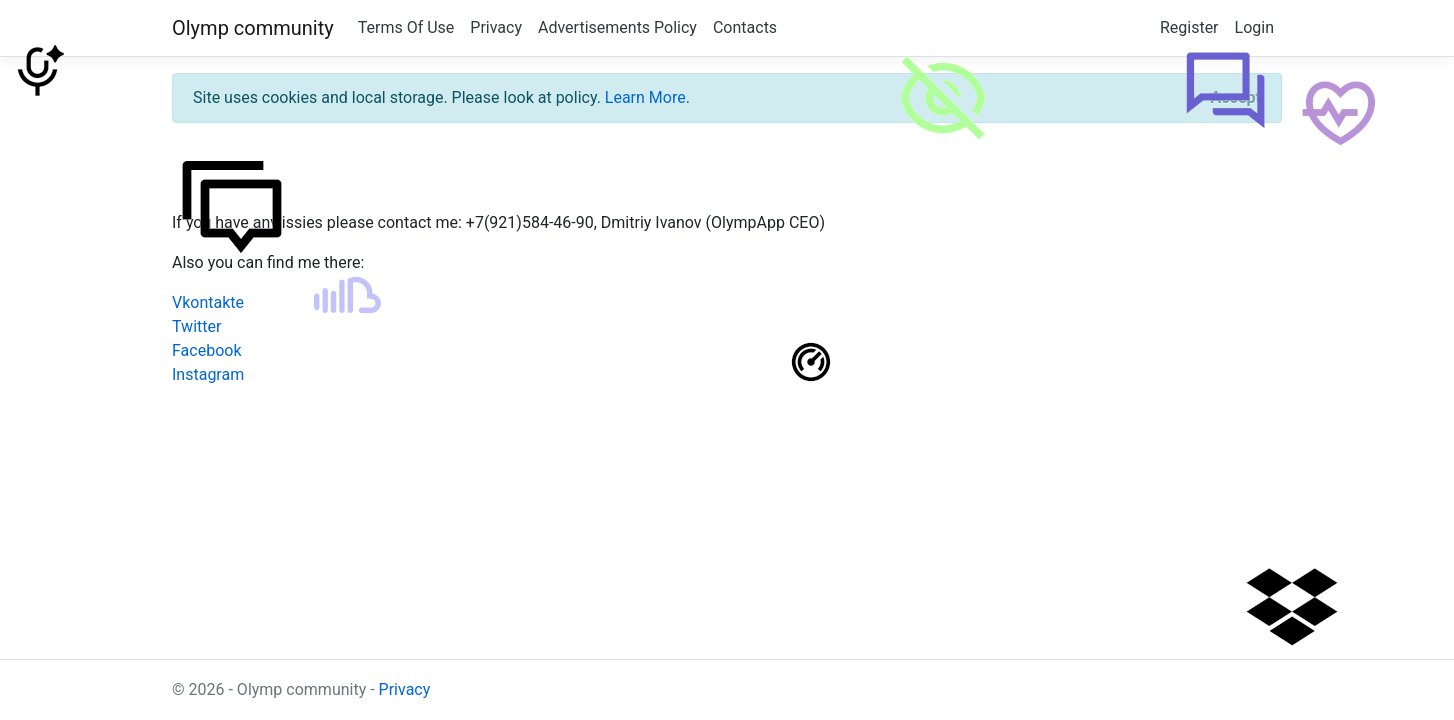 The image size is (1454, 720). Describe the element at coordinates (943, 98) in the screenshot. I see `hide password or sensitive content` at that location.